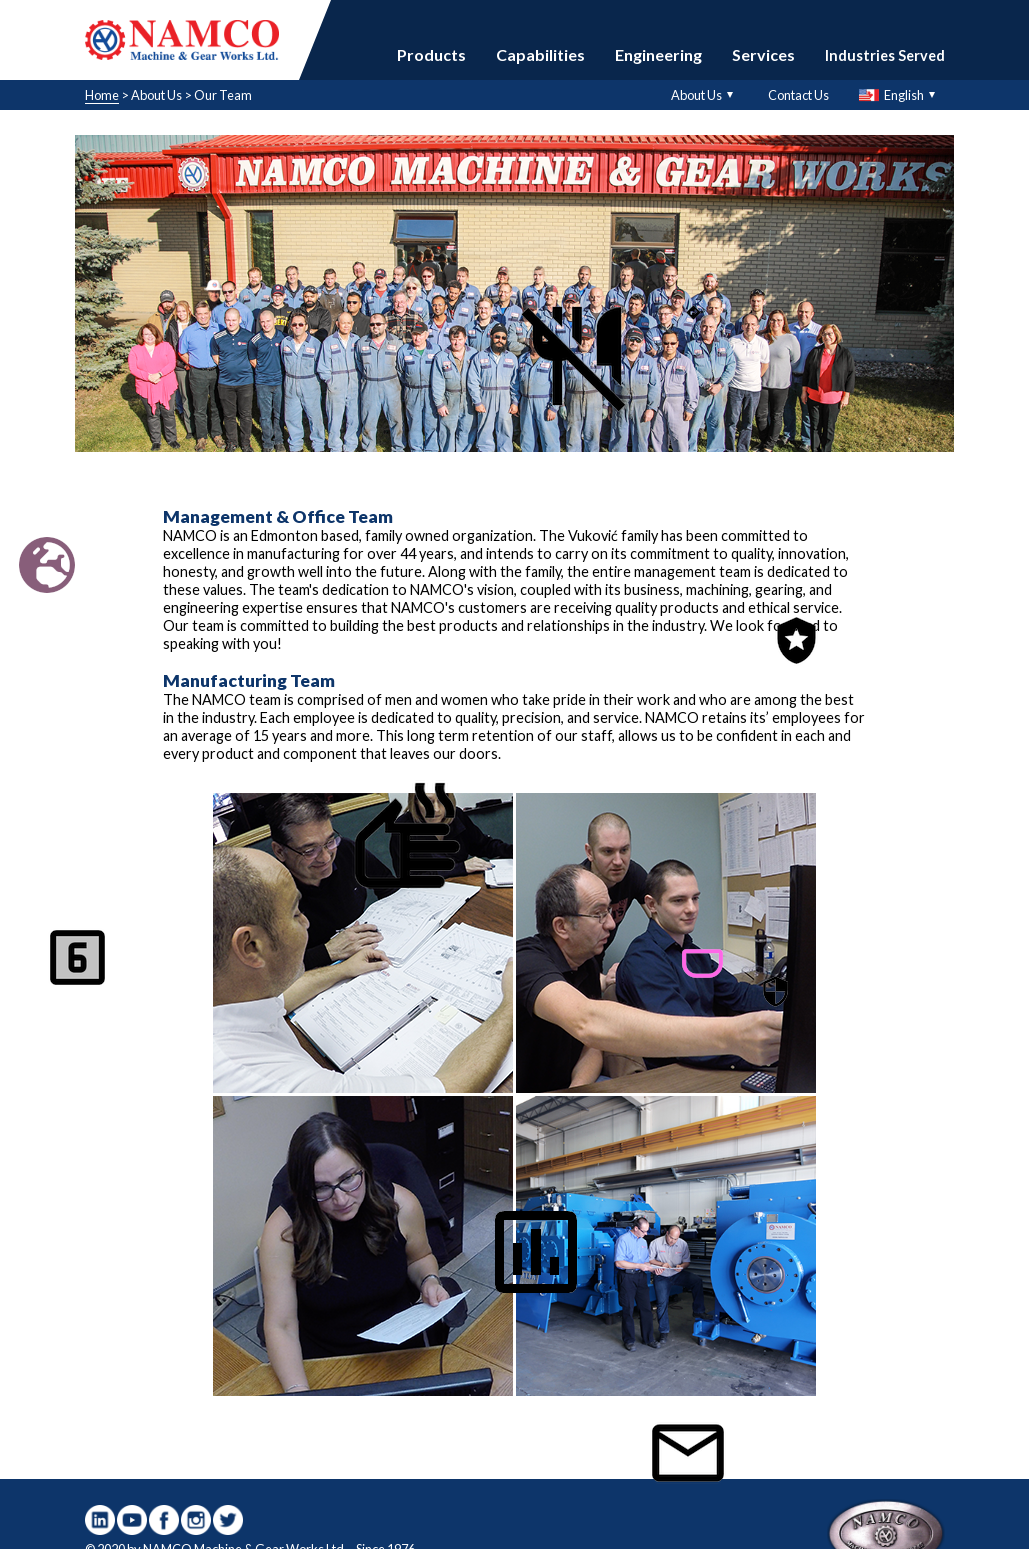 The image size is (1029, 1549). I want to click on indicates hand dryer available, so click(410, 833).